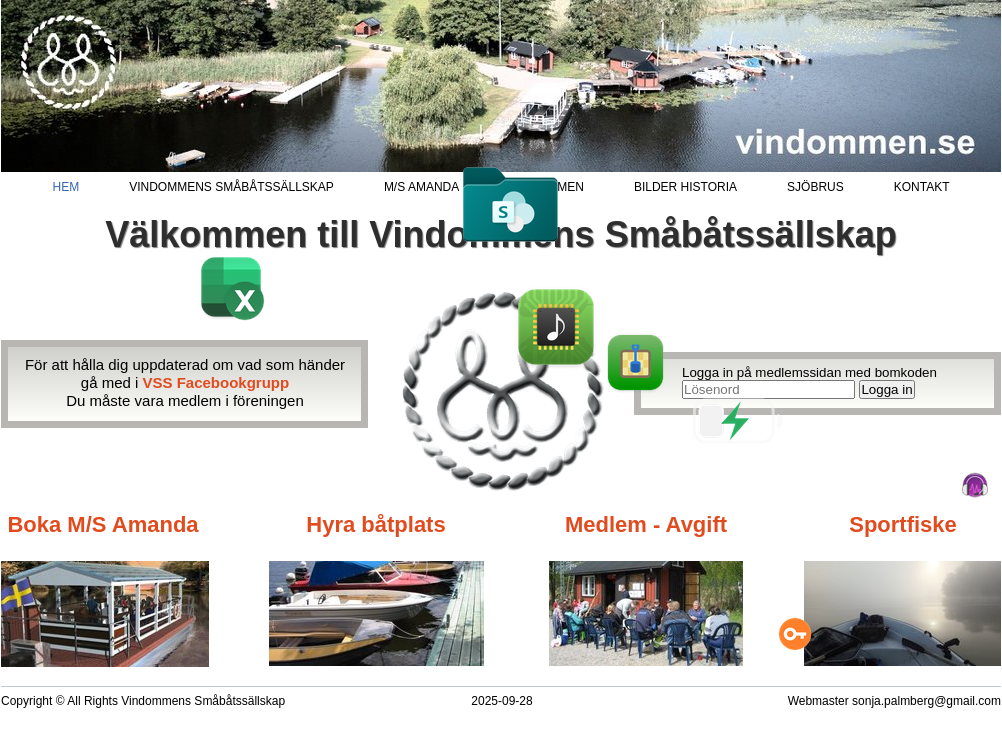 This screenshot has width=1002, height=739. Describe the element at coordinates (795, 634) in the screenshot. I see `indicates encrypted or password-protected content` at that location.